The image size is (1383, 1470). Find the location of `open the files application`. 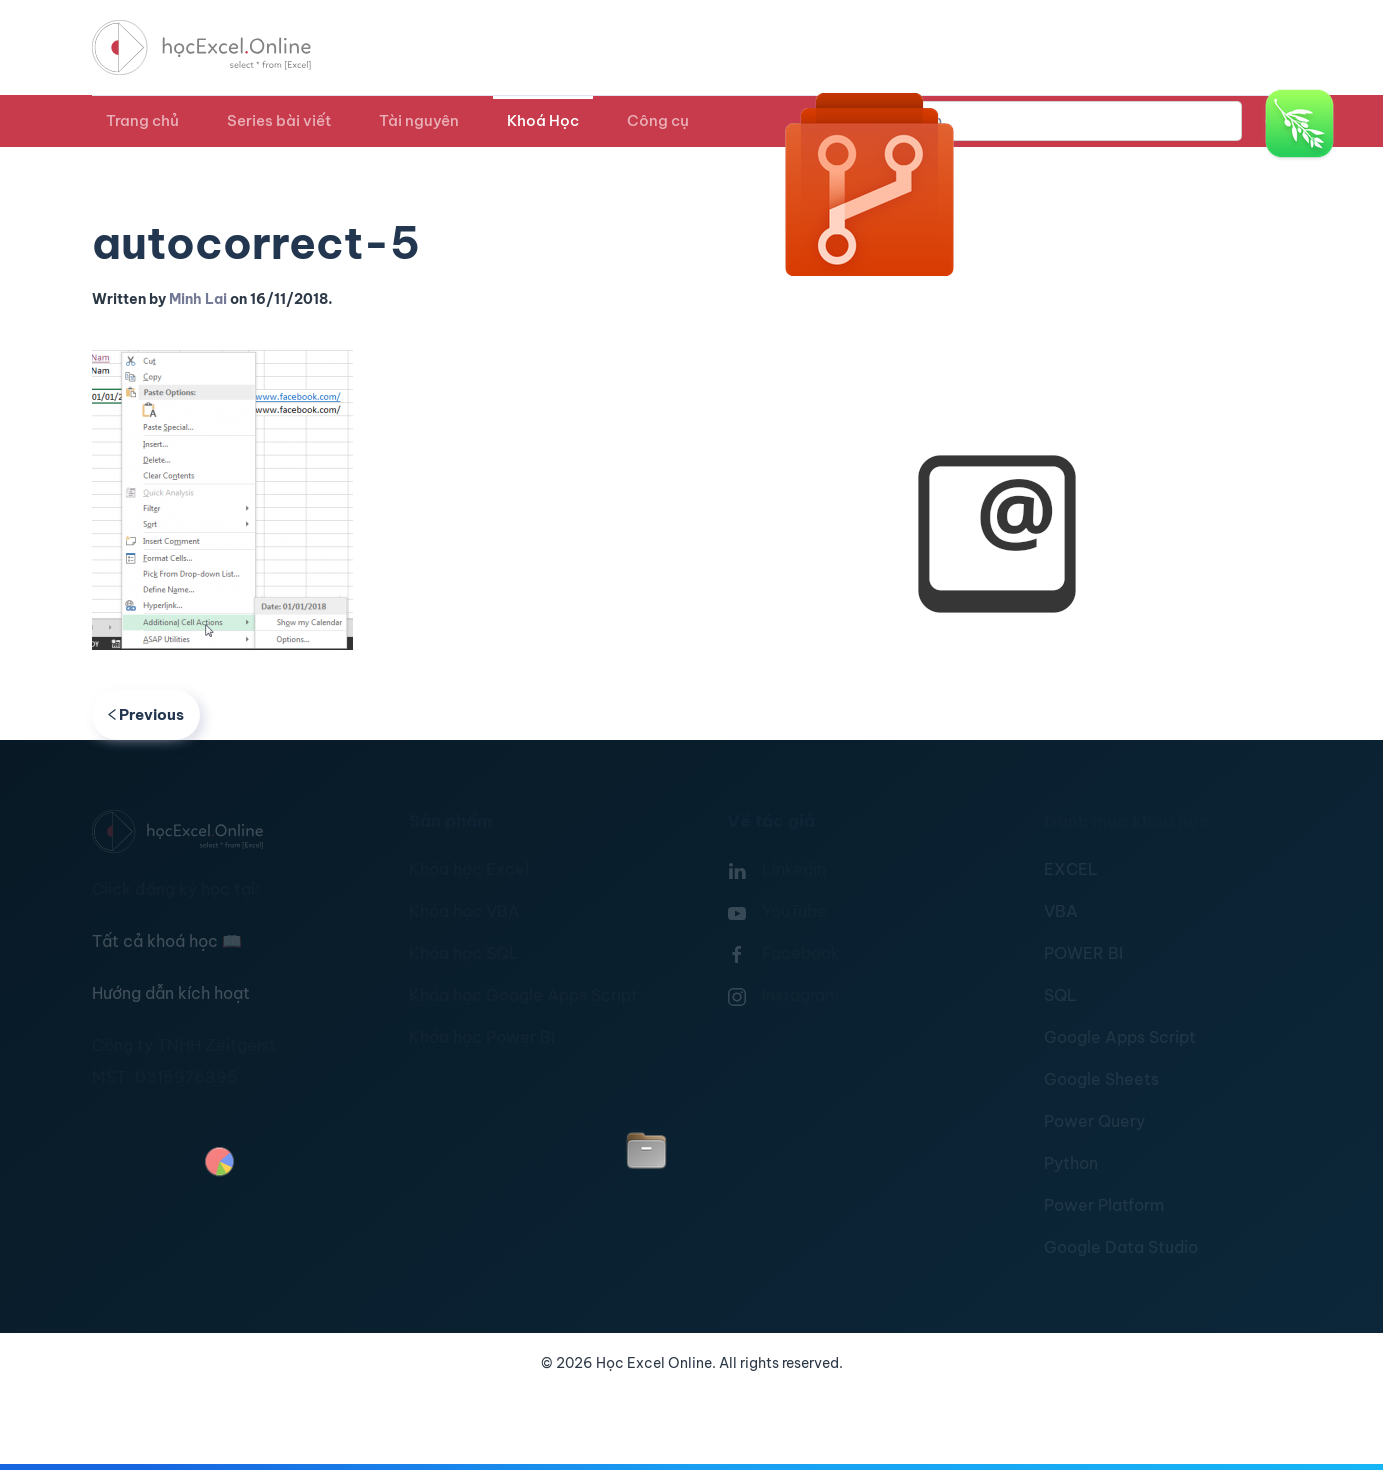

open the files application is located at coordinates (646, 1150).